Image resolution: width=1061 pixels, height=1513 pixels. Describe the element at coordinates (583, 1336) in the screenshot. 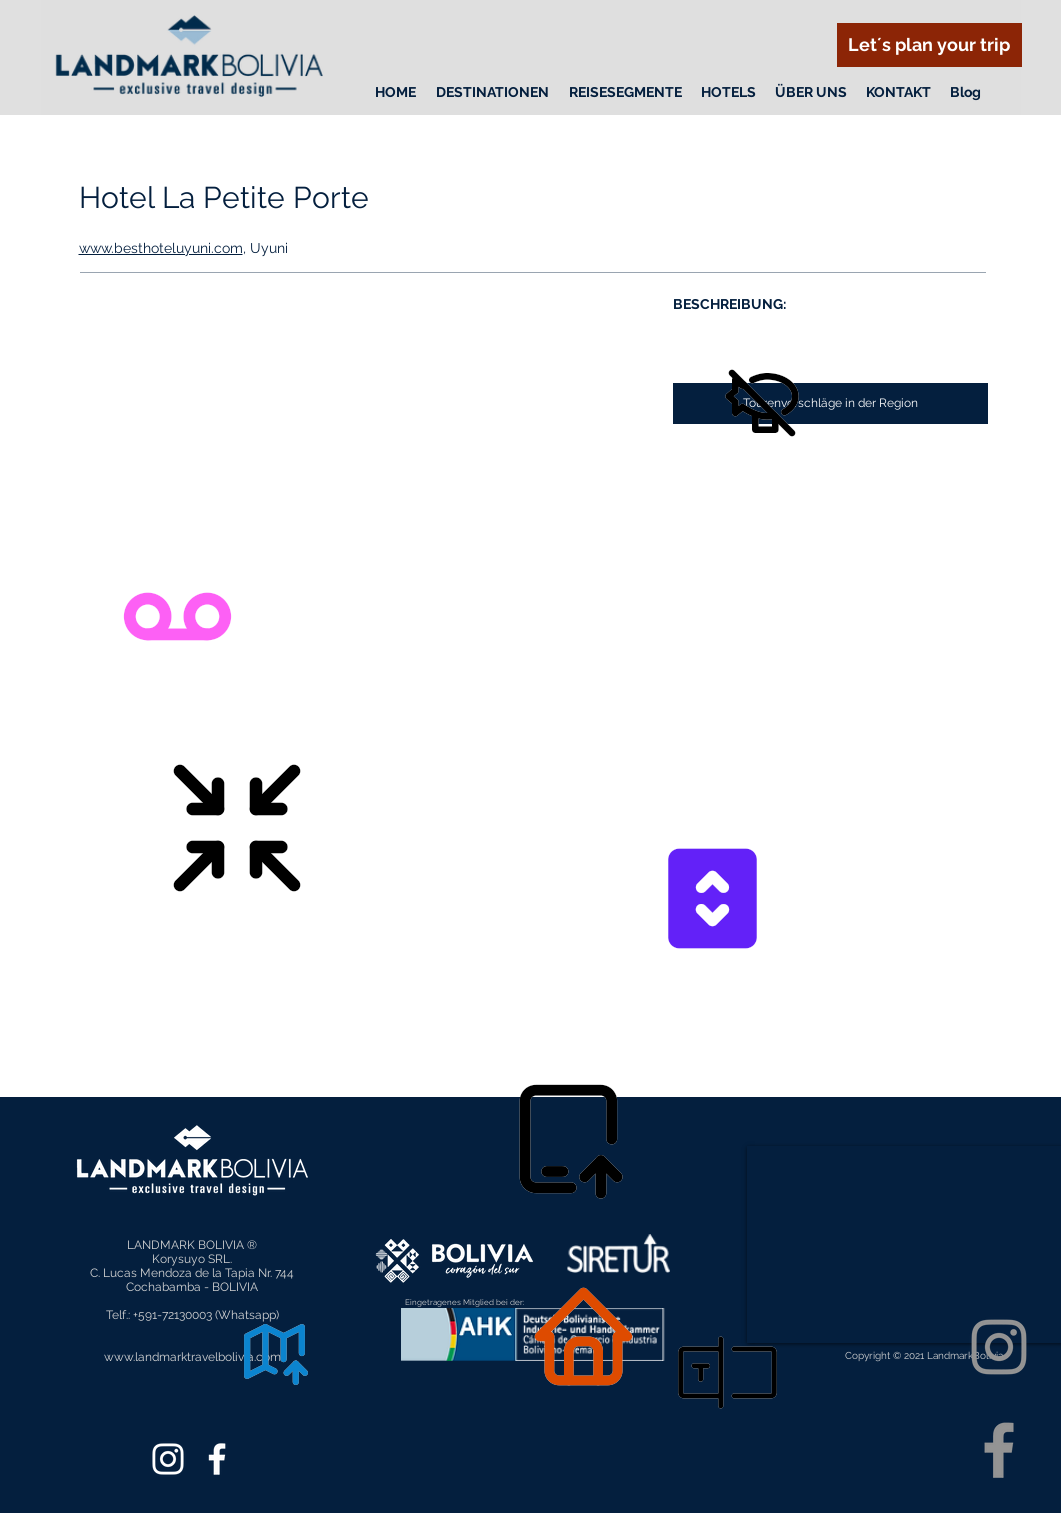

I see `navigate to the home screen` at that location.